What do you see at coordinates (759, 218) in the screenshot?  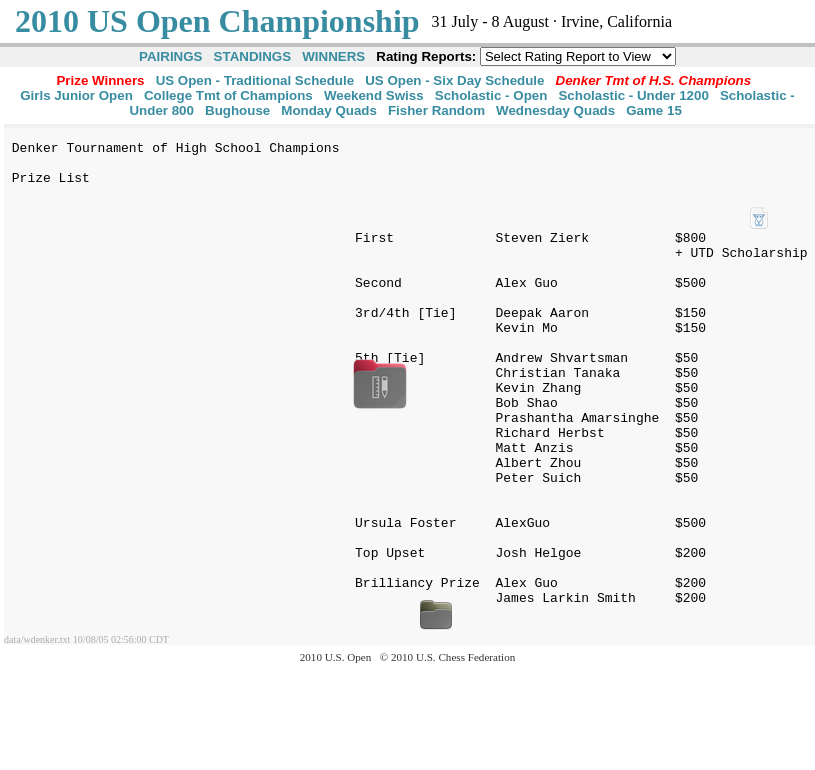 I see `a perl programming language file` at bounding box center [759, 218].